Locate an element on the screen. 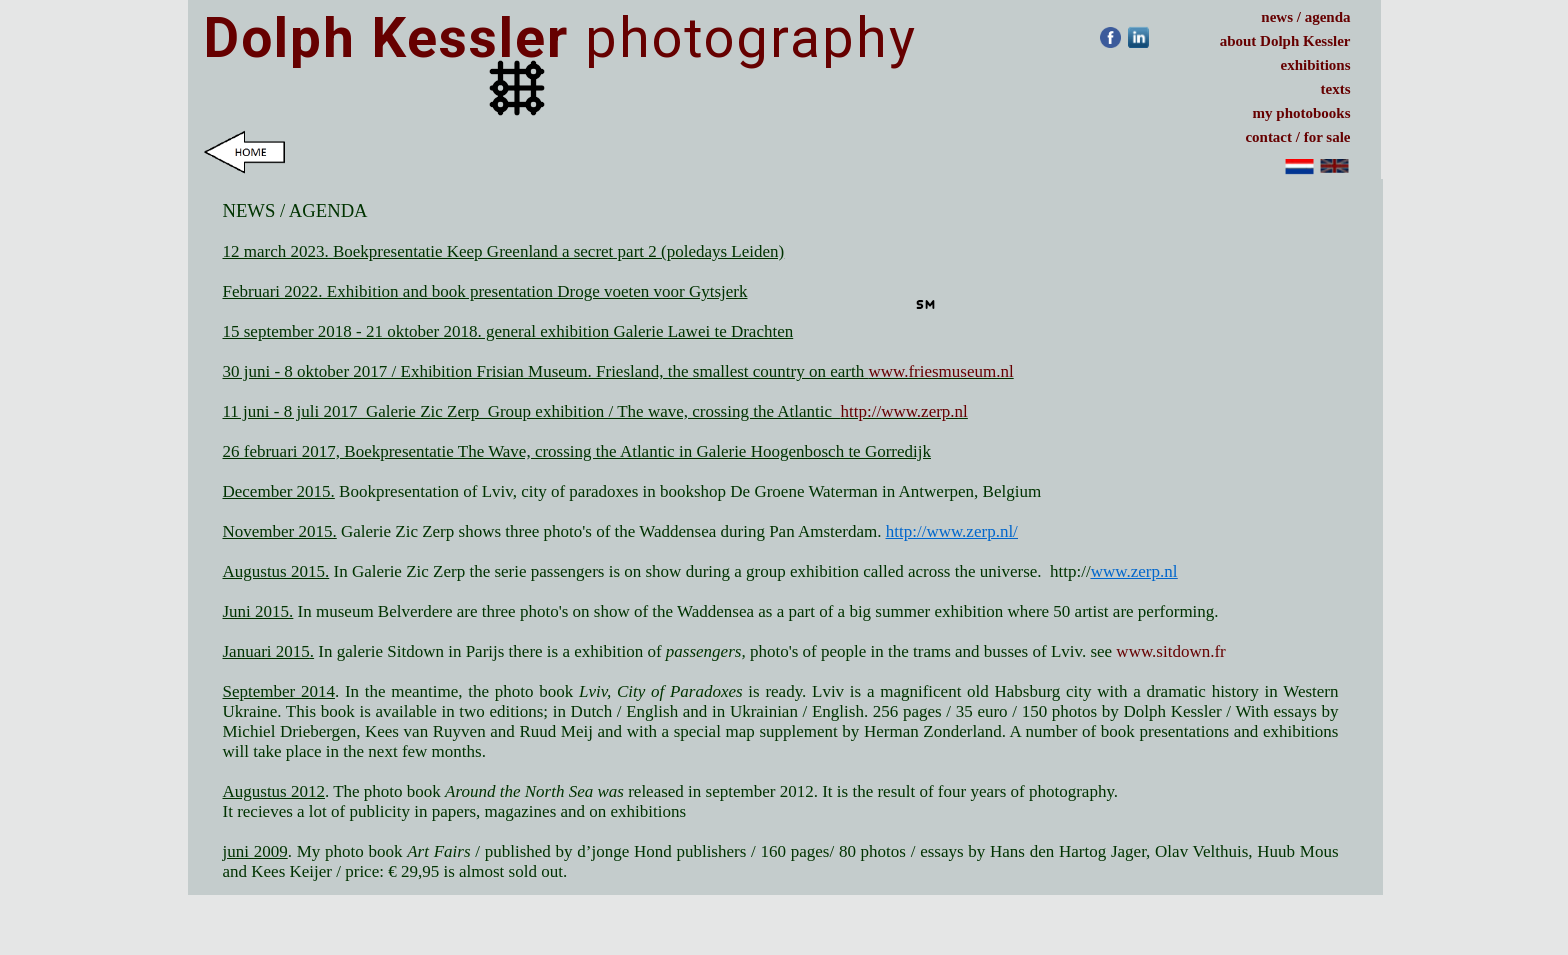 The width and height of the screenshot is (1568, 955). view data points on a grid chart is located at coordinates (517, 88).